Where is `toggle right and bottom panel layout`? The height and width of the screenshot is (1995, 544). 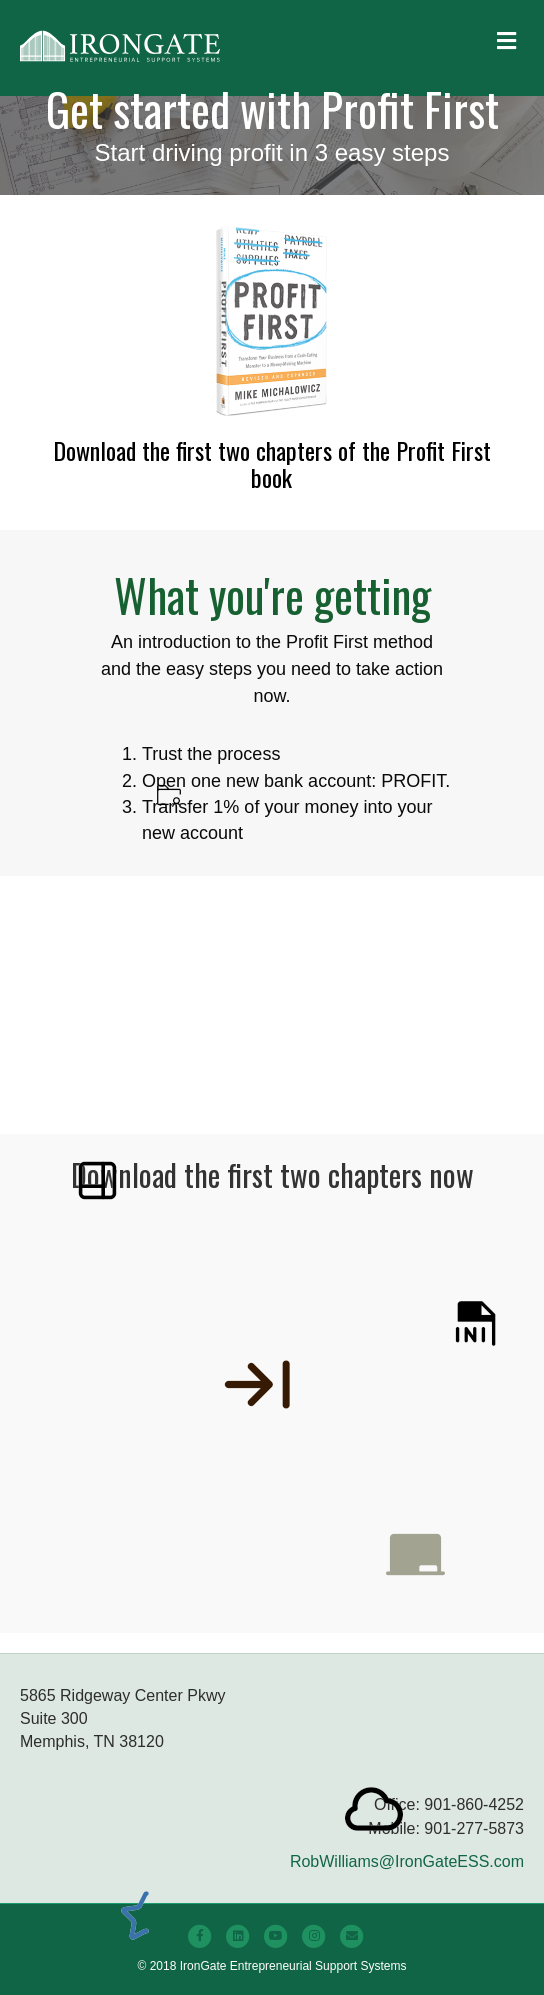
toggle right and bottom panel layout is located at coordinates (97, 1180).